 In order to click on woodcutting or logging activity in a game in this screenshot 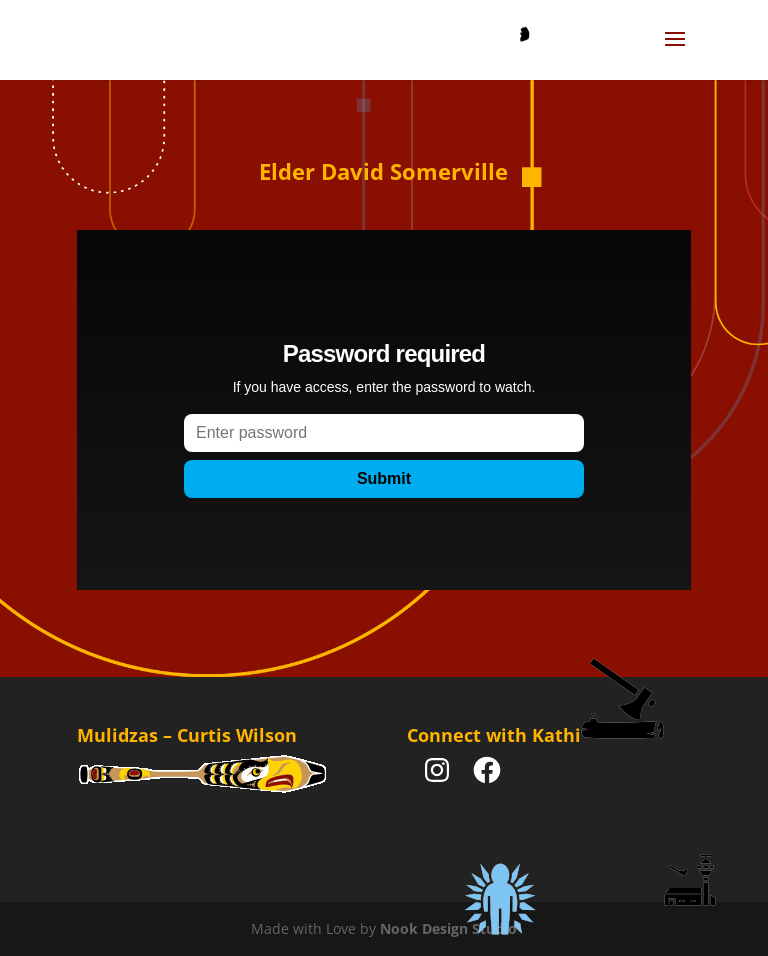, I will do `click(622, 698)`.